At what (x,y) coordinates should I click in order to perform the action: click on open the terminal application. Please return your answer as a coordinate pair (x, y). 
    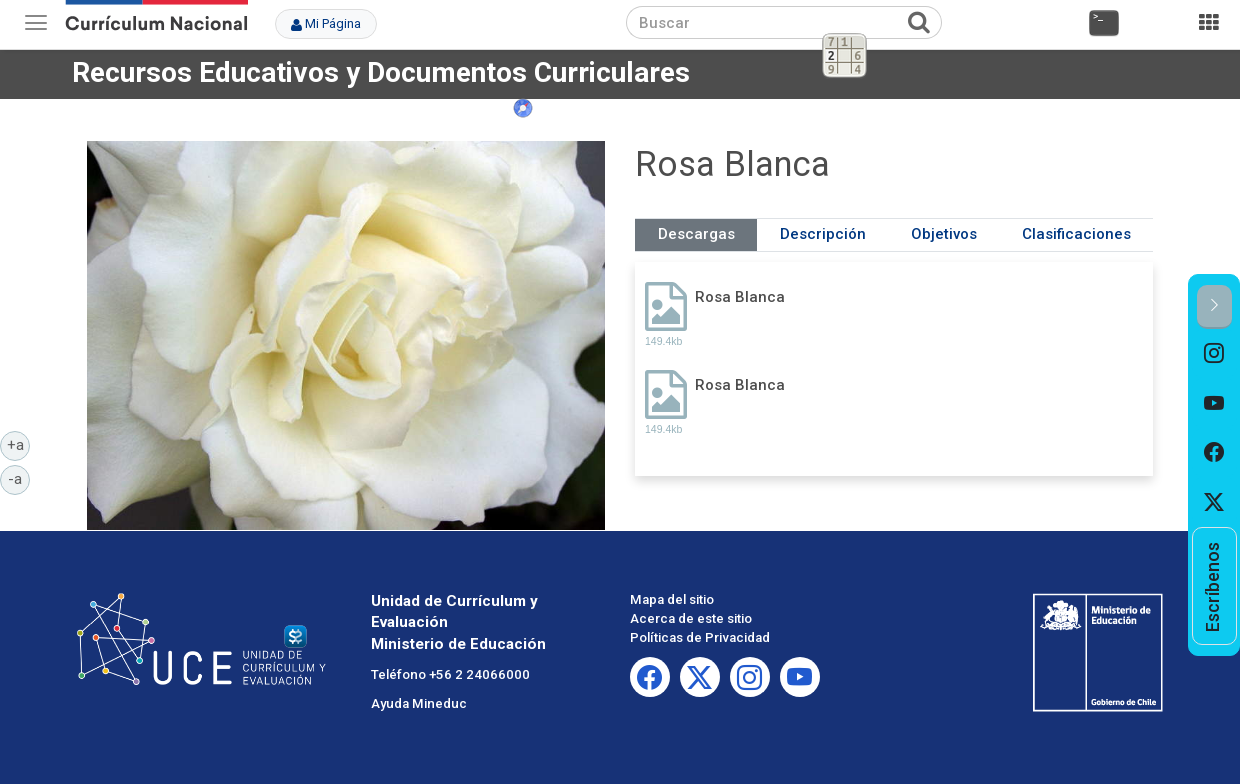
    Looking at the image, I should click on (1104, 23).